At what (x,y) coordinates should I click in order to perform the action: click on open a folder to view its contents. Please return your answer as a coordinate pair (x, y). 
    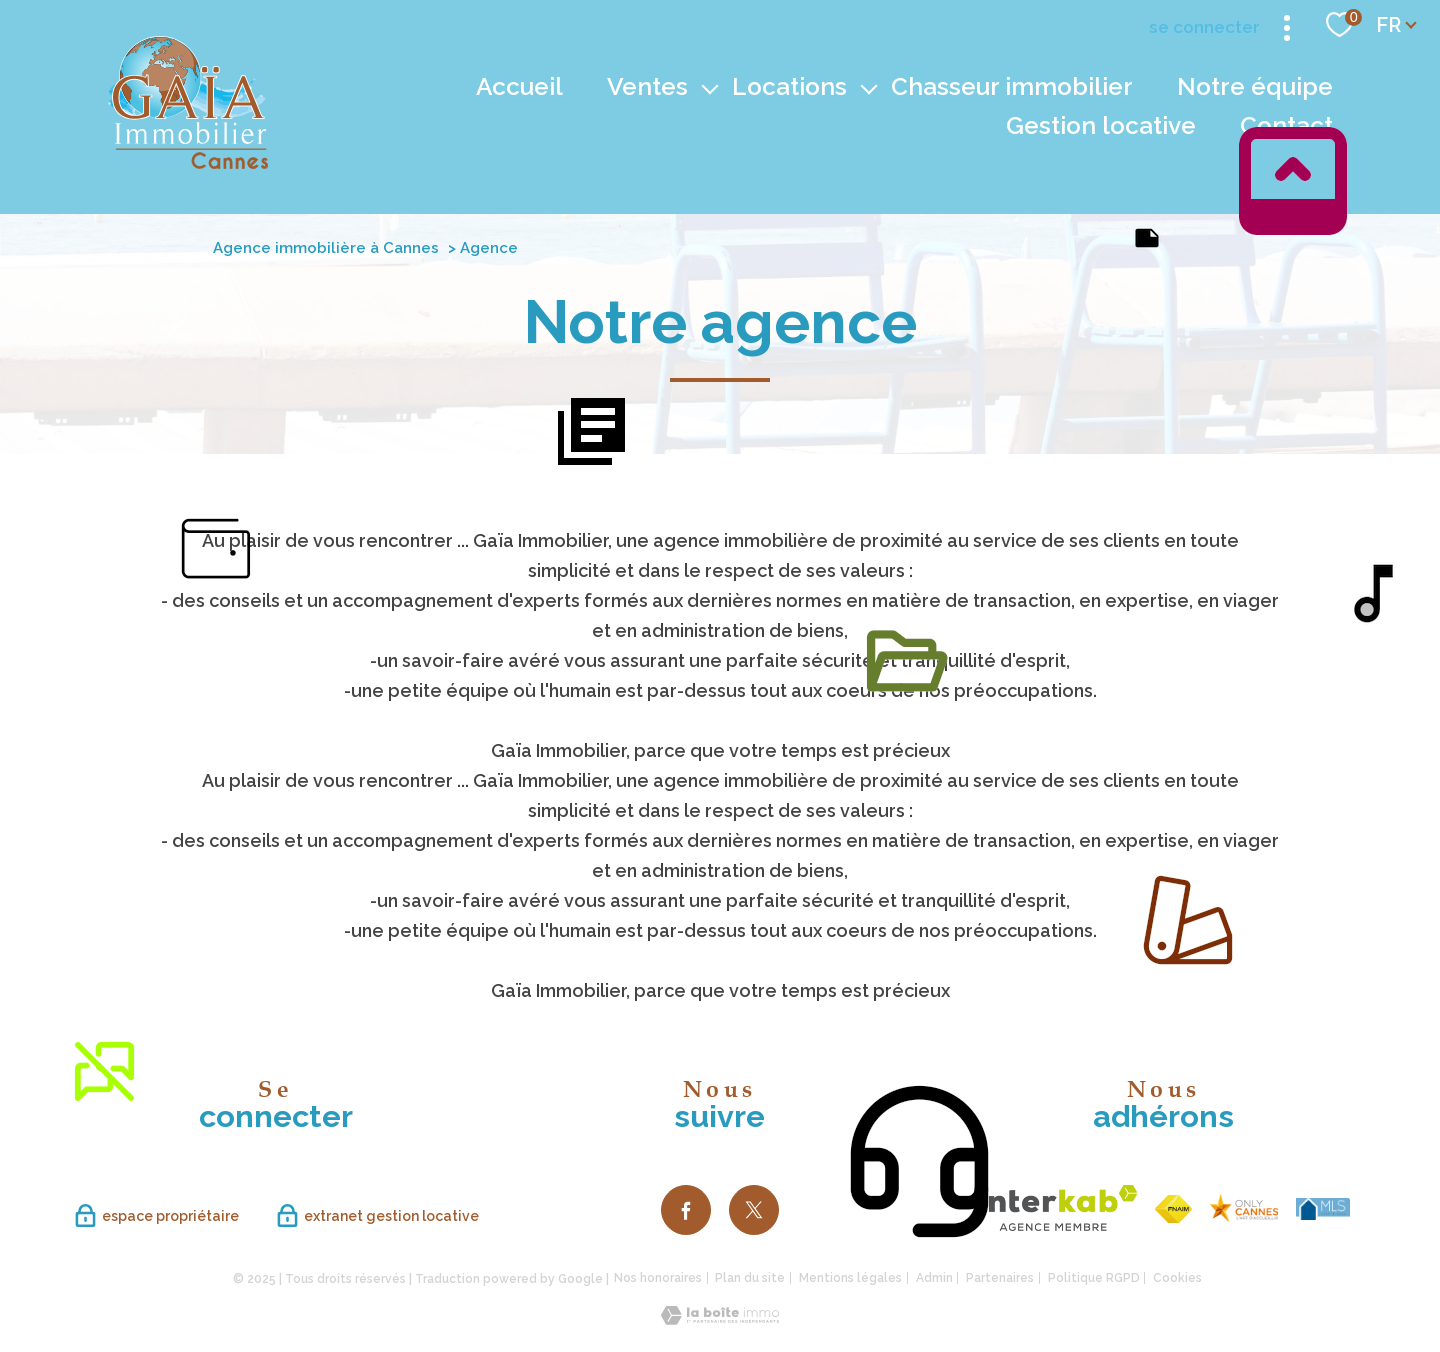
    Looking at the image, I should click on (904, 659).